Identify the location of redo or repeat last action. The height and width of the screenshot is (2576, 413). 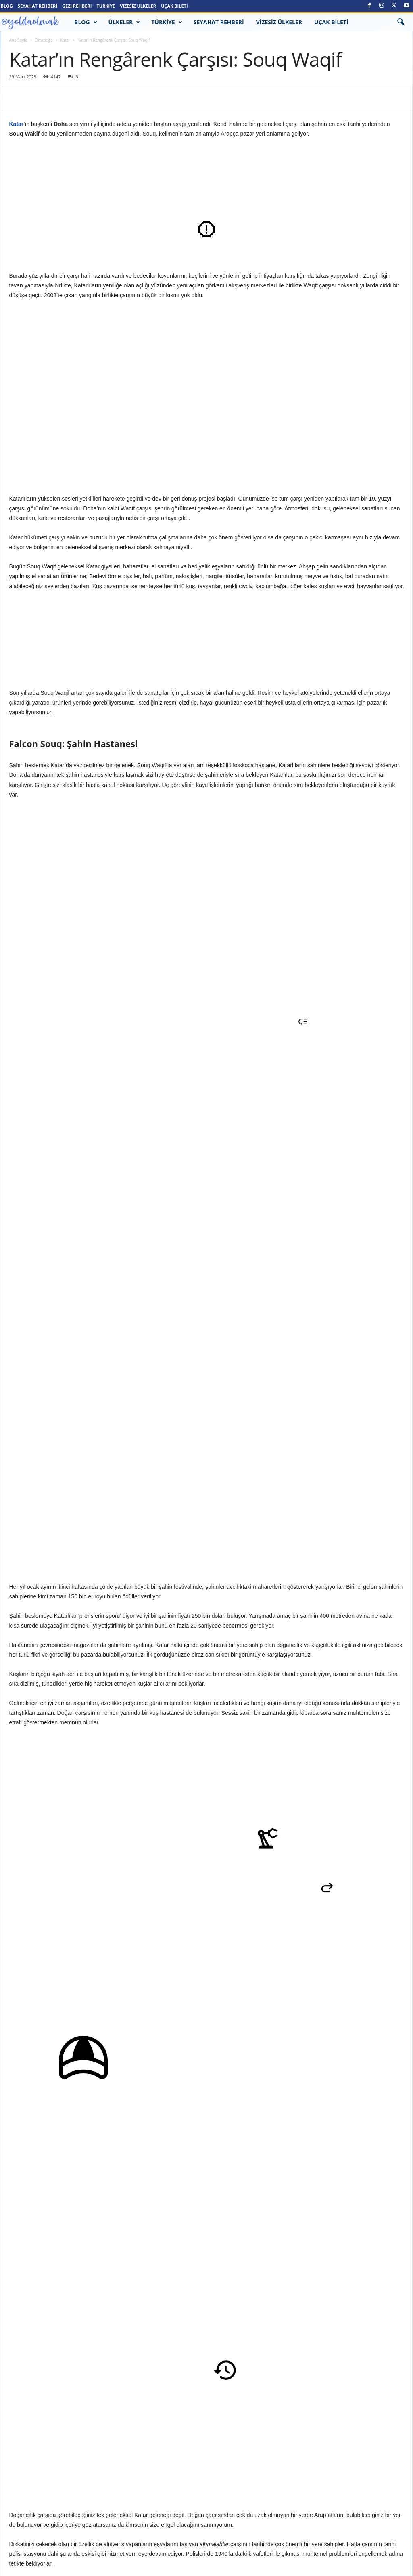
(327, 1888).